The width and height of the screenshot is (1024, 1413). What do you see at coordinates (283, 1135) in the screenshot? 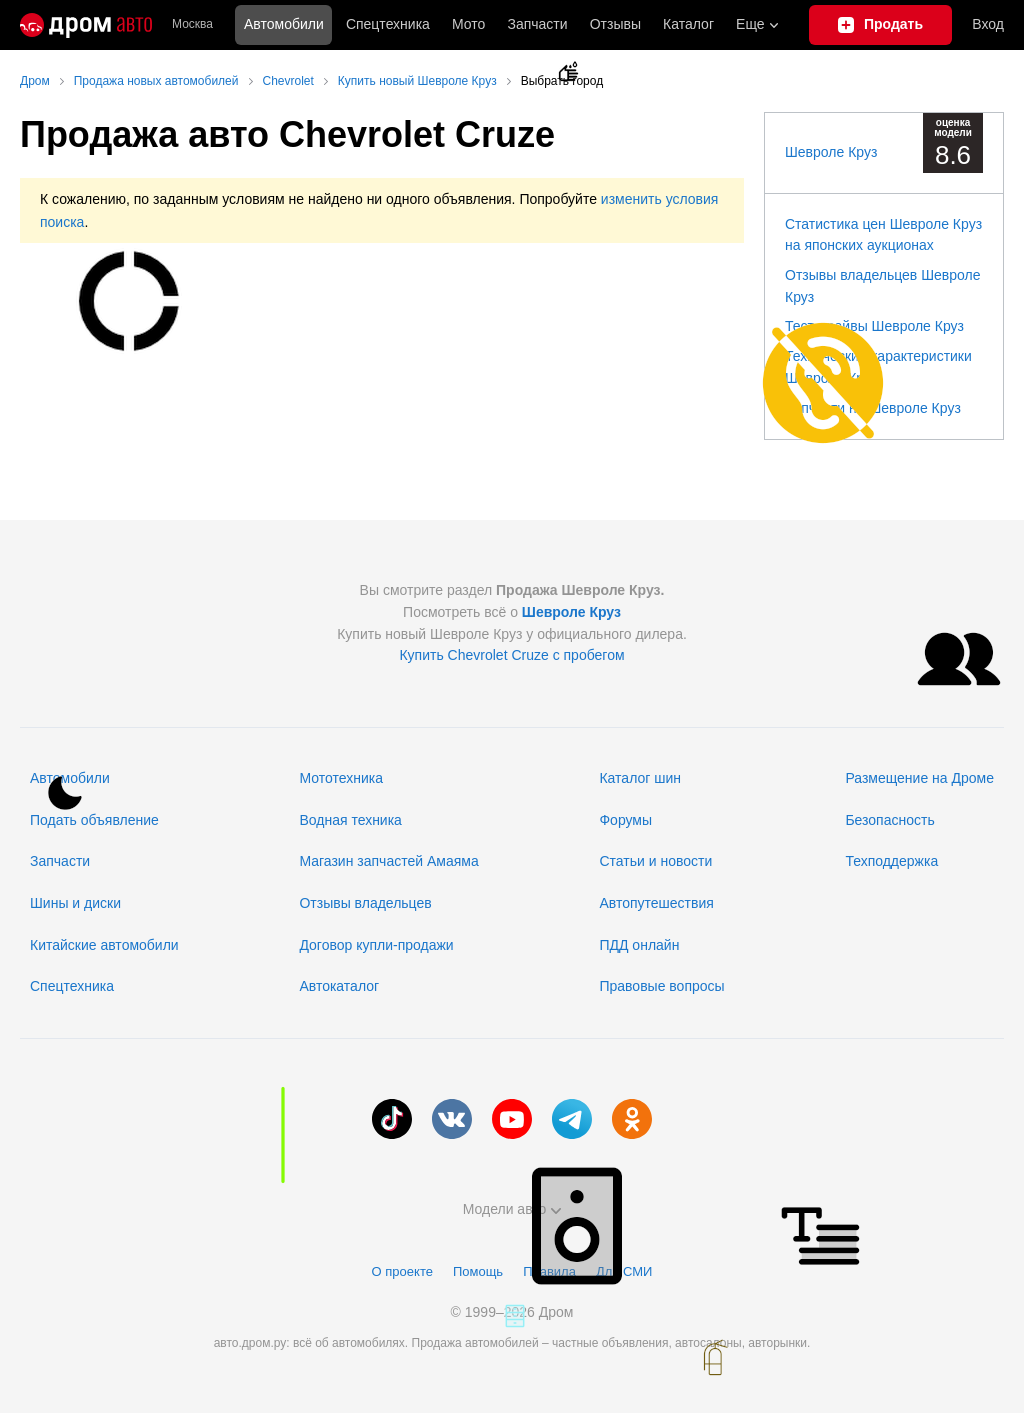
I see `vertical divider separating UI elements` at bounding box center [283, 1135].